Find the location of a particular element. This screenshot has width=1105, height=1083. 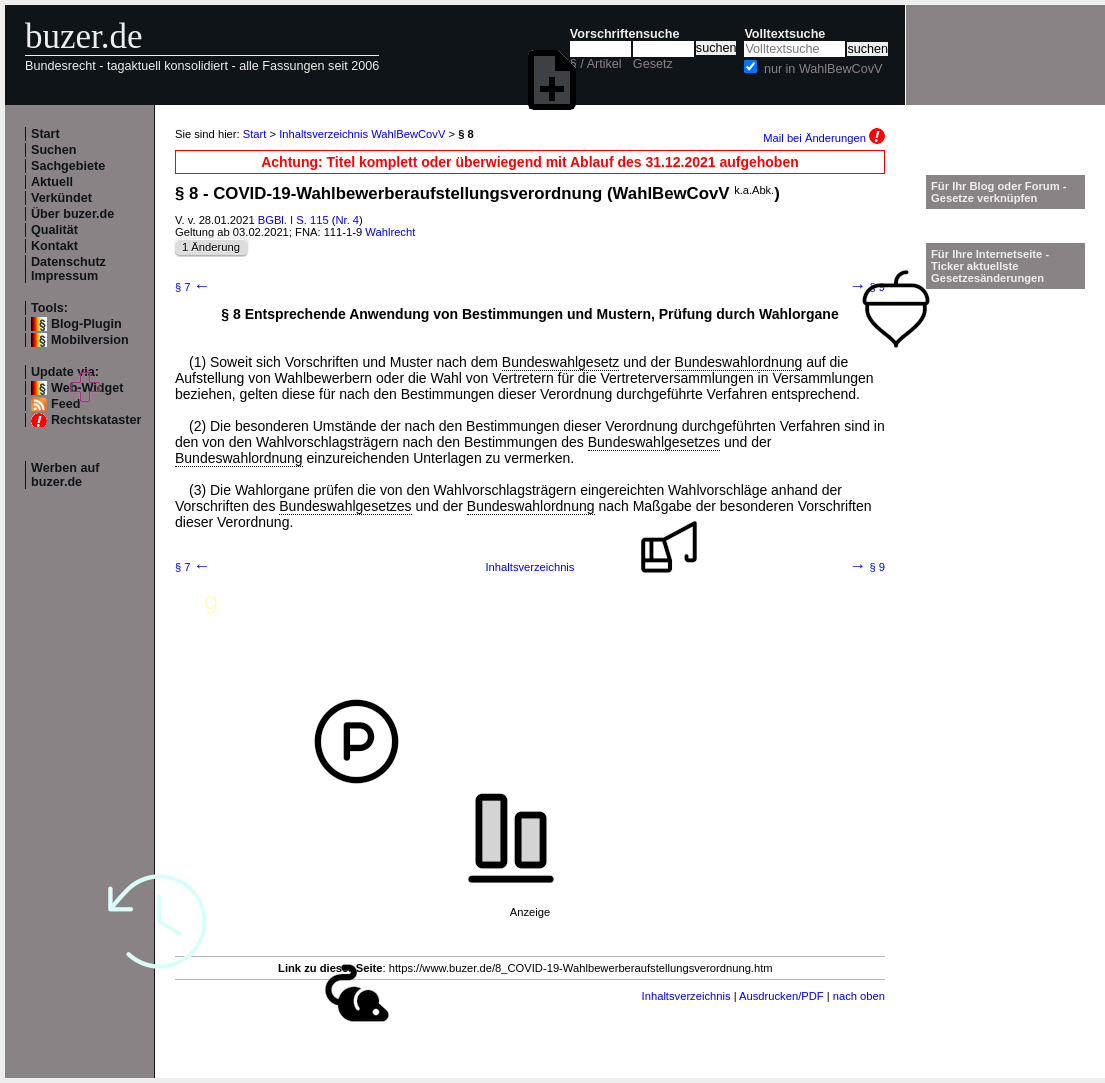

access first aid or medical help information is located at coordinates (85, 387).